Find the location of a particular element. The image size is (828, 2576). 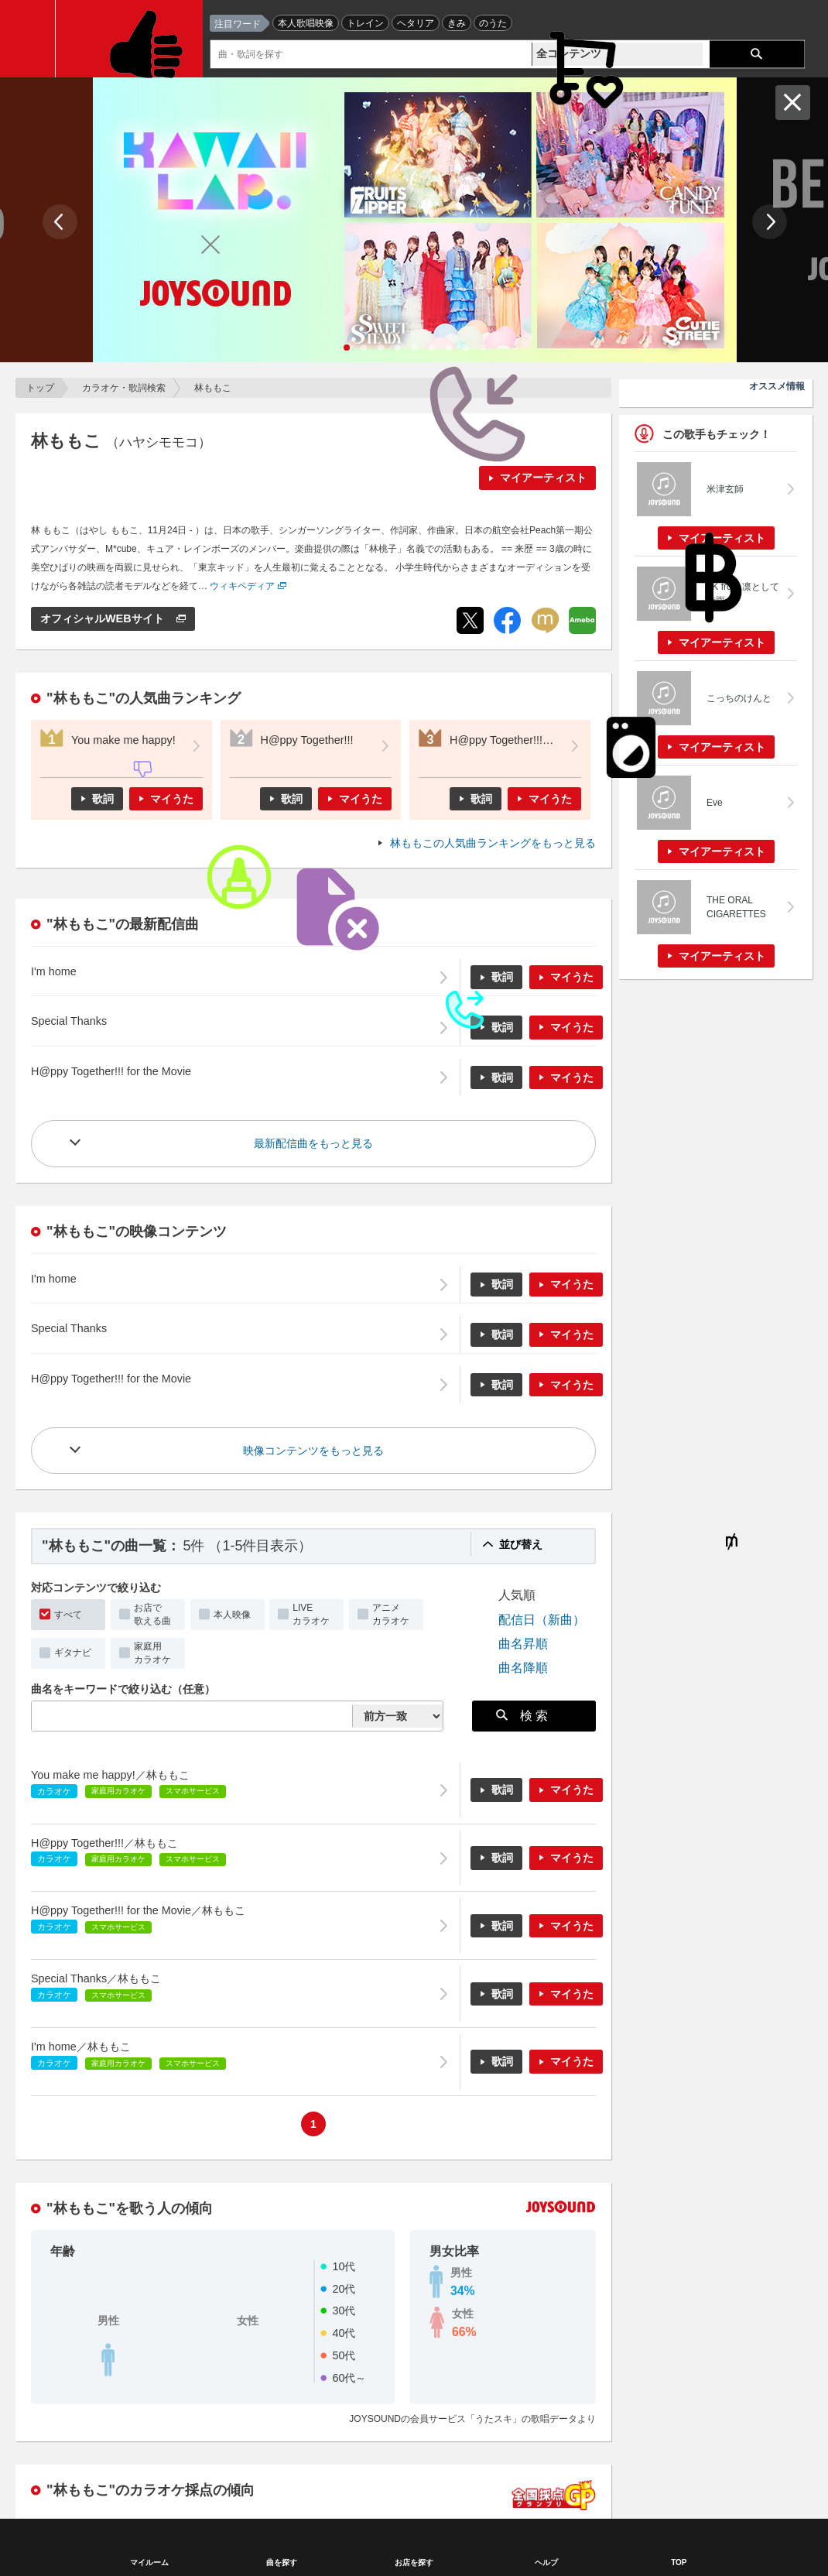

incoming call notification is located at coordinates (479, 412).